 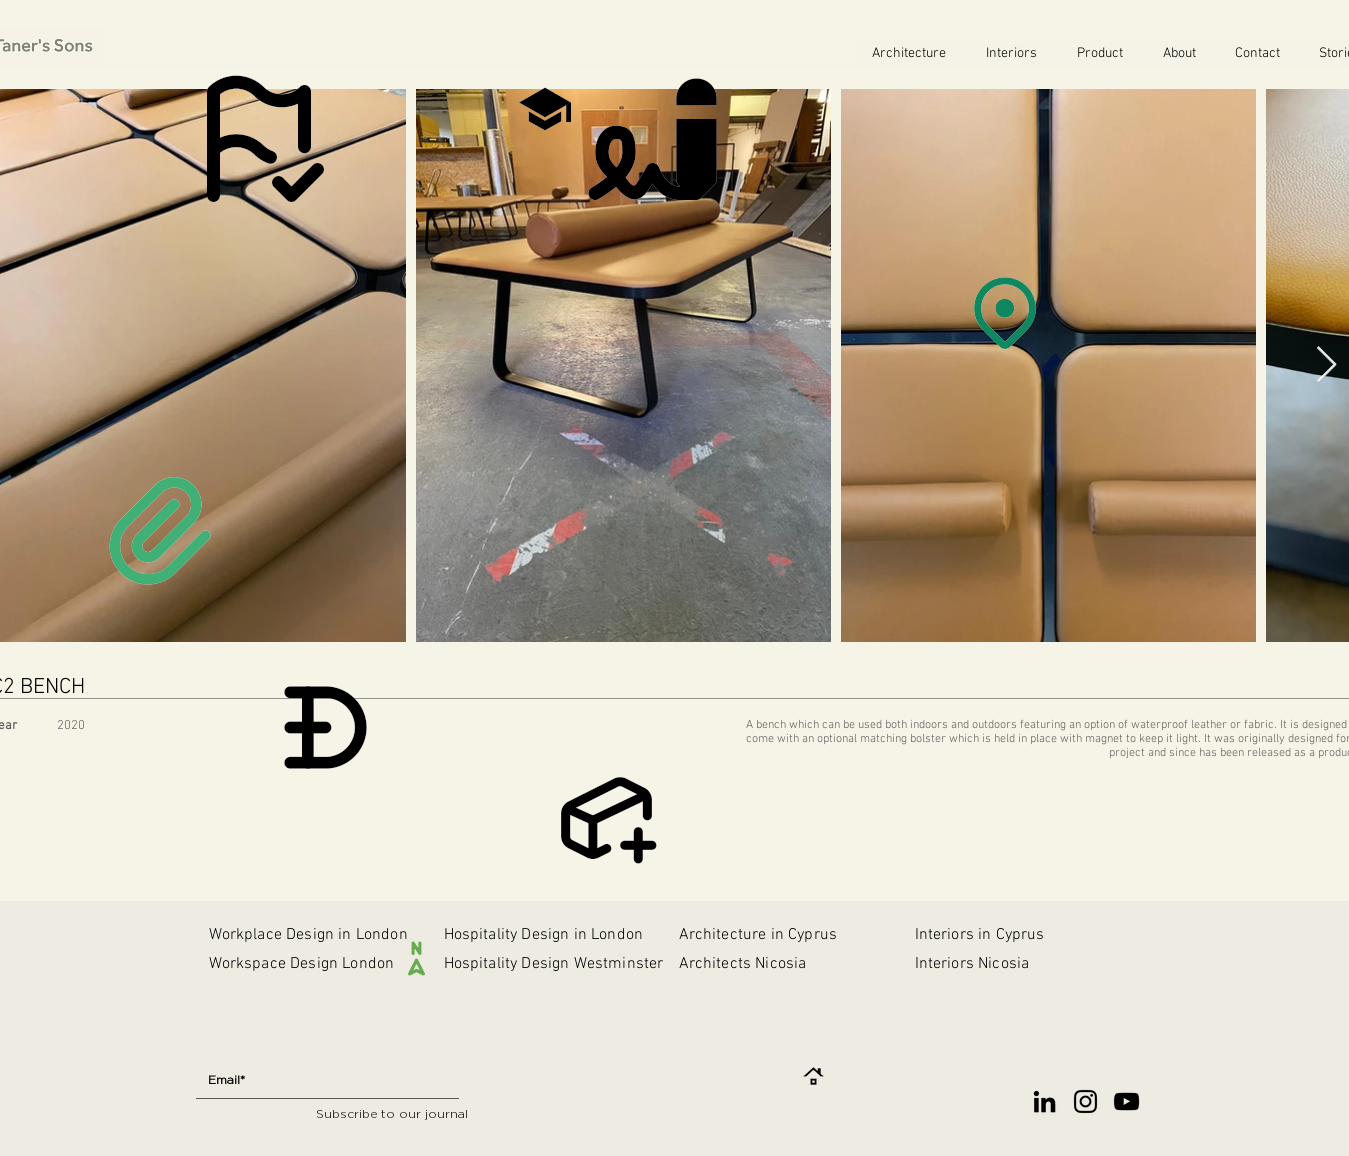 I want to click on view or set your current location, so click(x=1005, y=313).